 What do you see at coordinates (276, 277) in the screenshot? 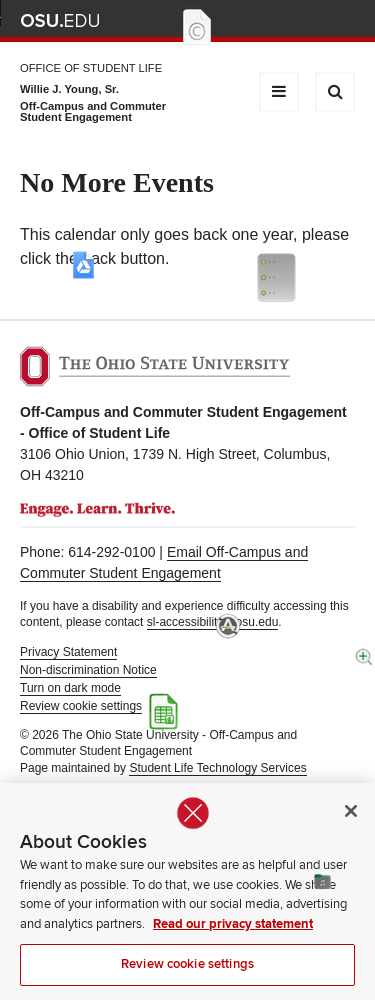
I see `access network server settings` at bounding box center [276, 277].